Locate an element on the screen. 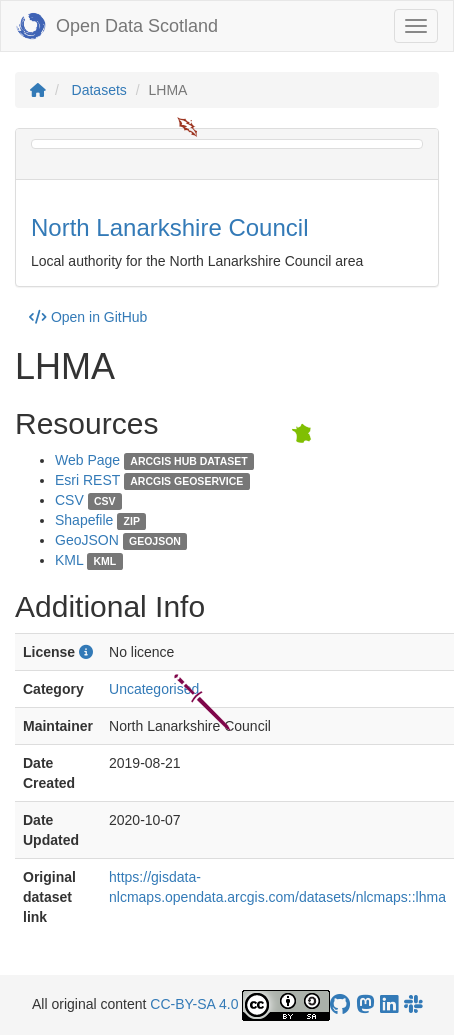 The width and height of the screenshot is (454, 1035). select France as your country or region is located at coordinates (301, 433).